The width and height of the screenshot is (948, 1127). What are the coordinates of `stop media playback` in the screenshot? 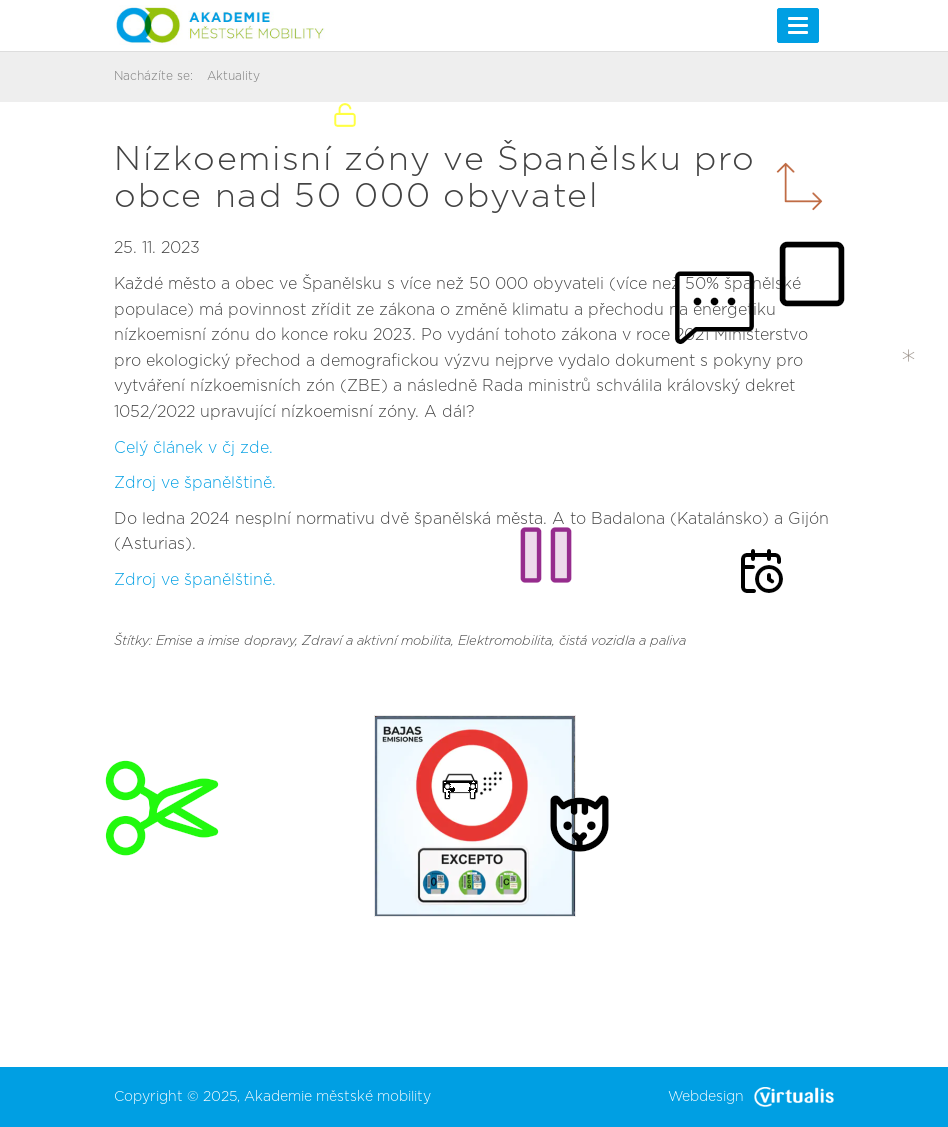 It's located at (812, 274).